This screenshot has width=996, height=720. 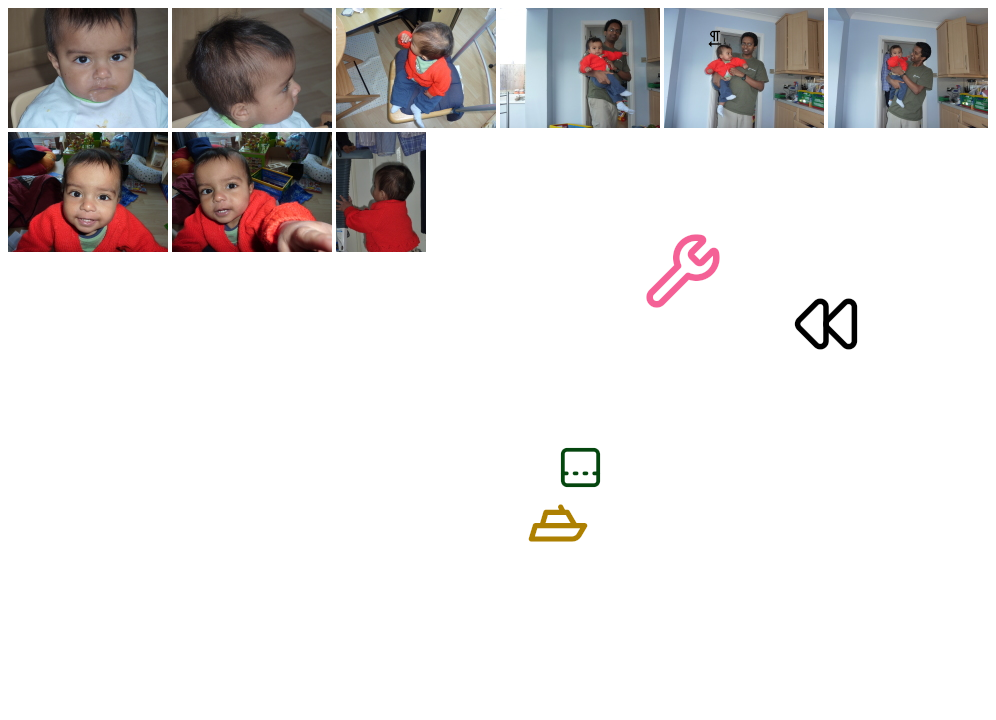 What do you see at coordinates (558, 523) in the screenshot?
I see `select ferry as transportation option` at bounding box center [558, 523].